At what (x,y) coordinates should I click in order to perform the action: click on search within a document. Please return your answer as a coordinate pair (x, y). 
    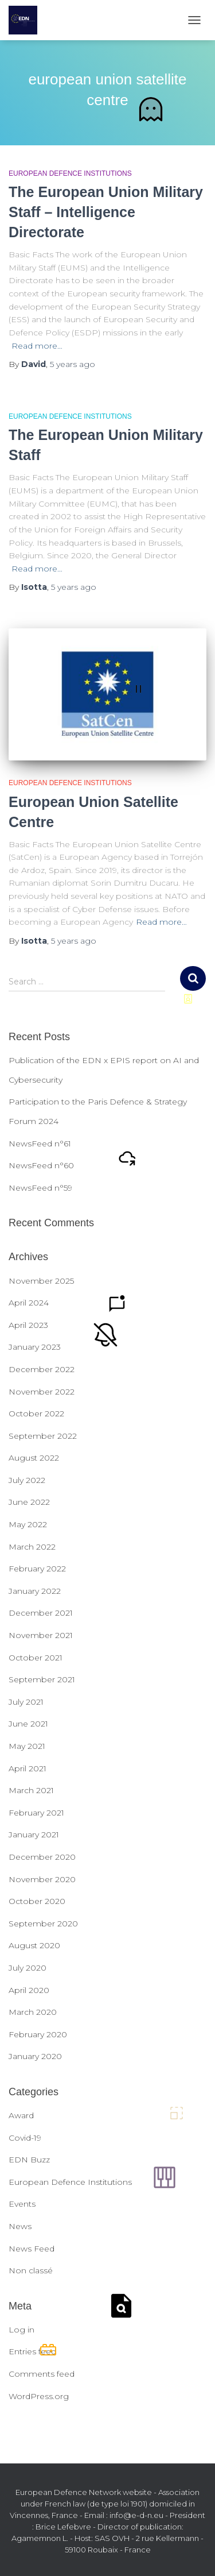
    Looking at the image, I should click on (121, 2305).